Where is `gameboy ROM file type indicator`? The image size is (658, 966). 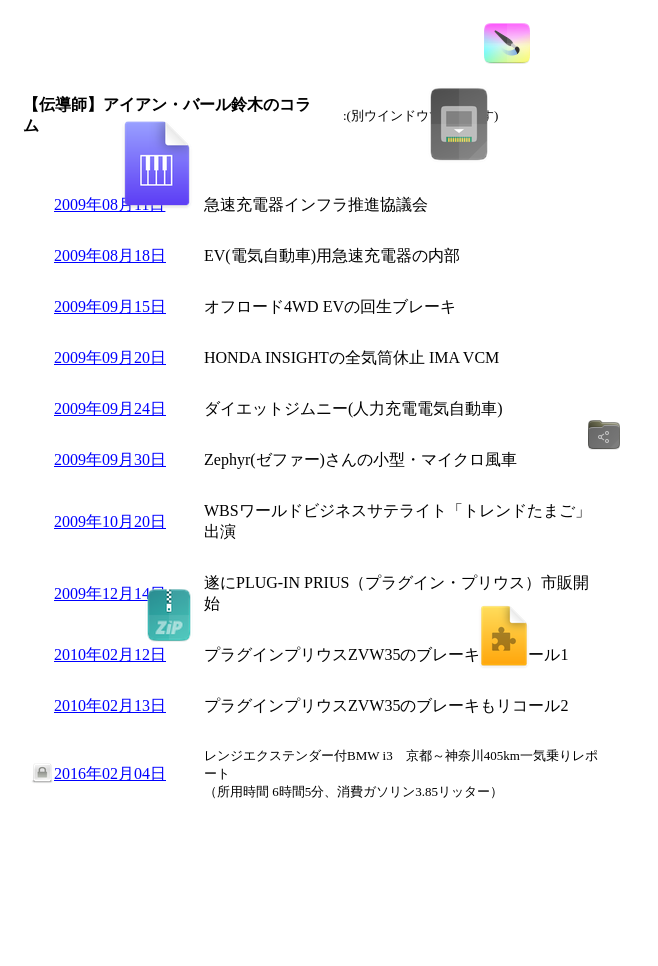
gameboy ROM file type indicator is located at coordinates (459, 124).